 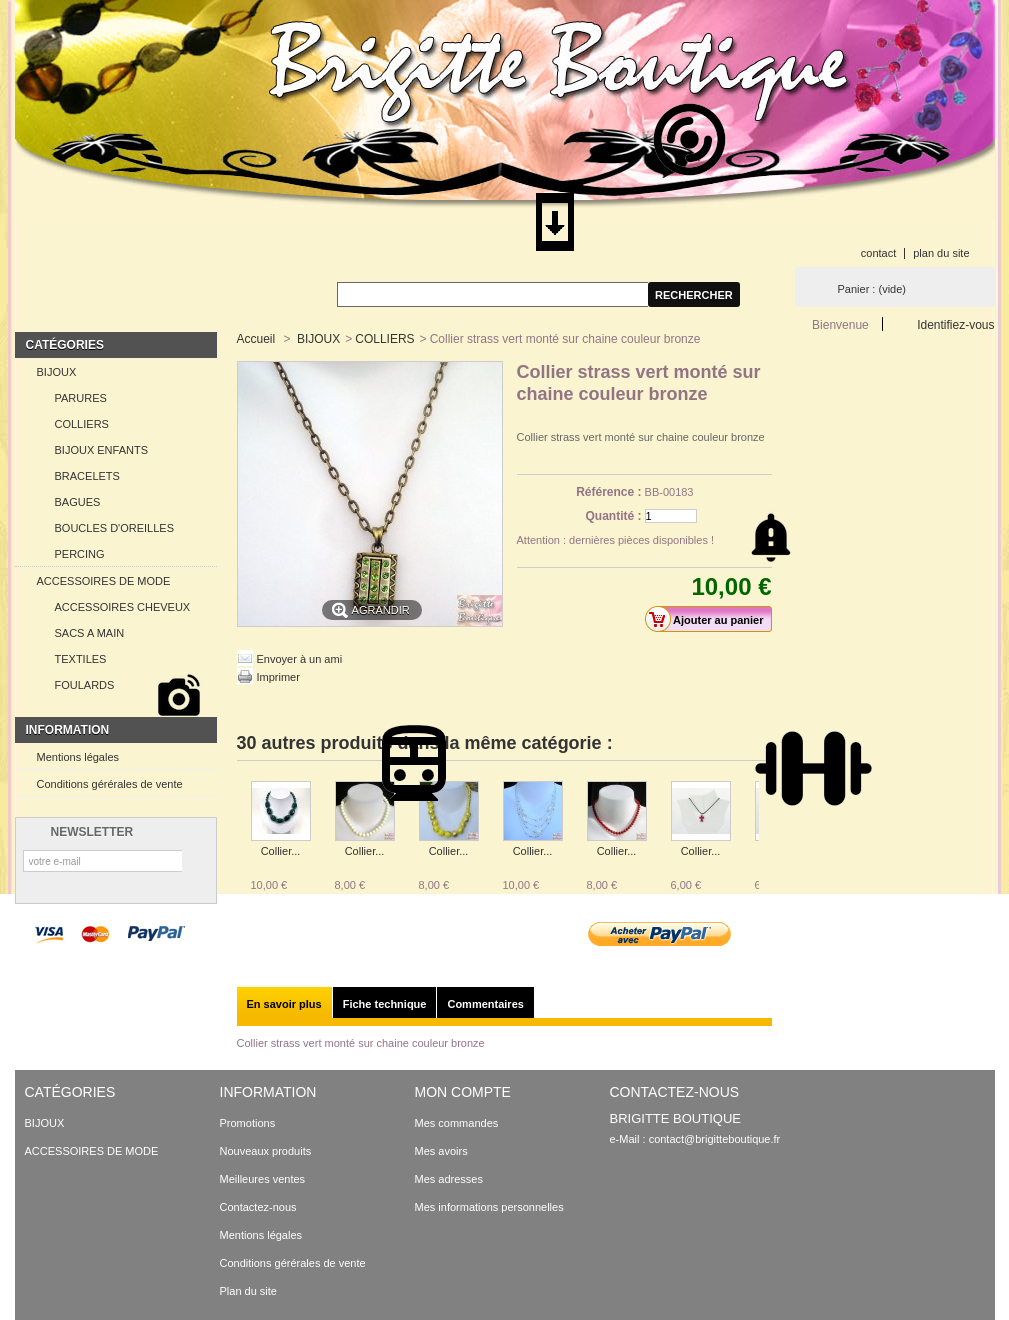 What do you see at coordinates (179, 695) in the screenshot?
I see `connect to a wireless or remote camera` at bounding box center [179, 695].